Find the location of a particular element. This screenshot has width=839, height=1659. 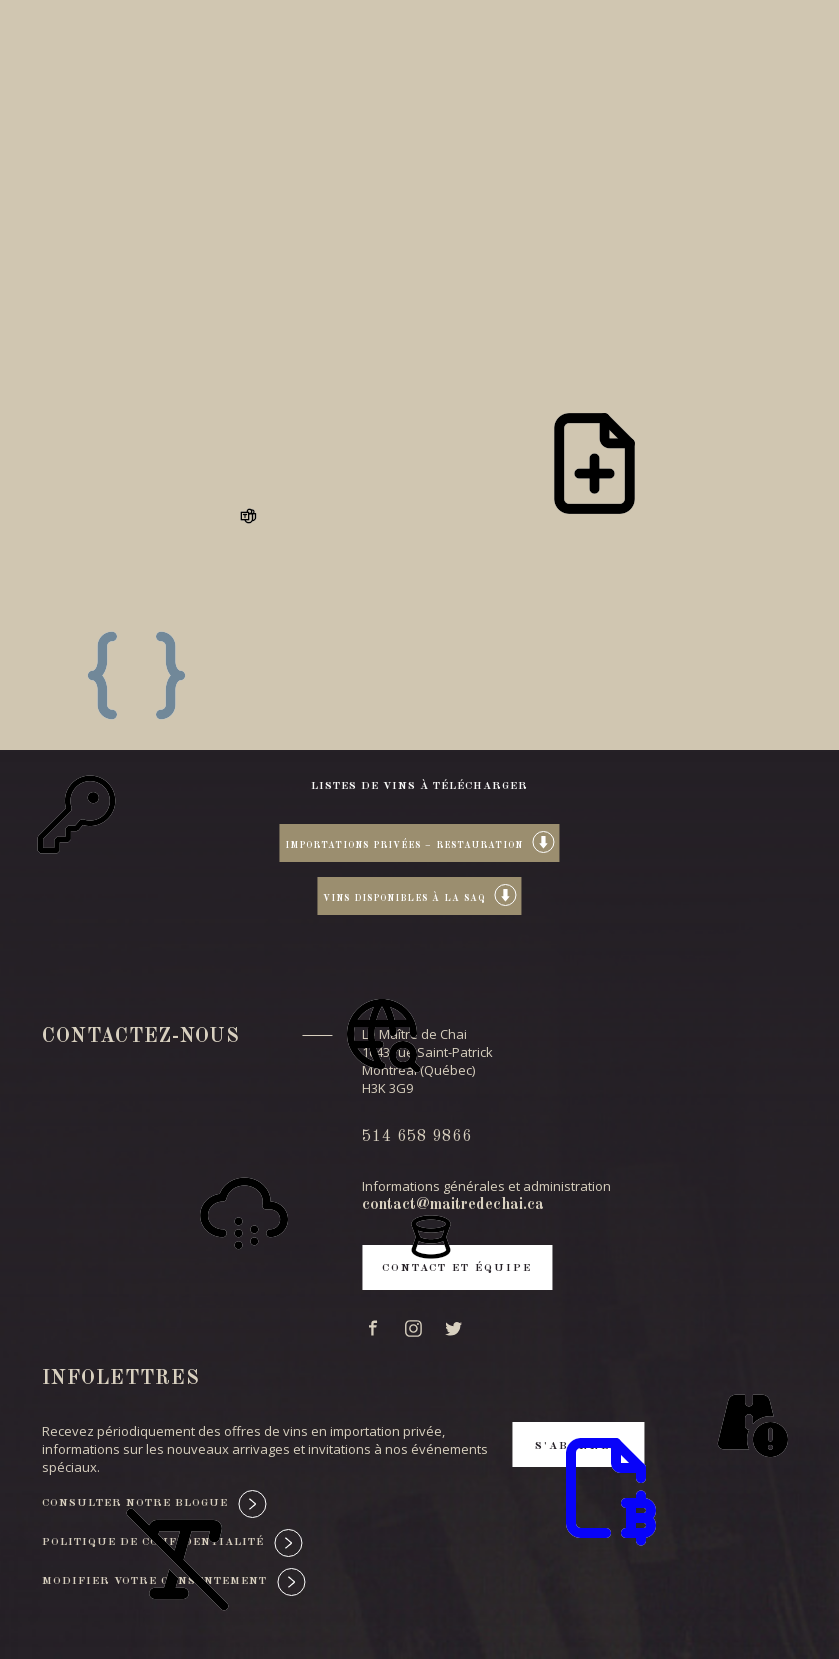

view bitcoin-related document is located at coordinates (606, 1488).